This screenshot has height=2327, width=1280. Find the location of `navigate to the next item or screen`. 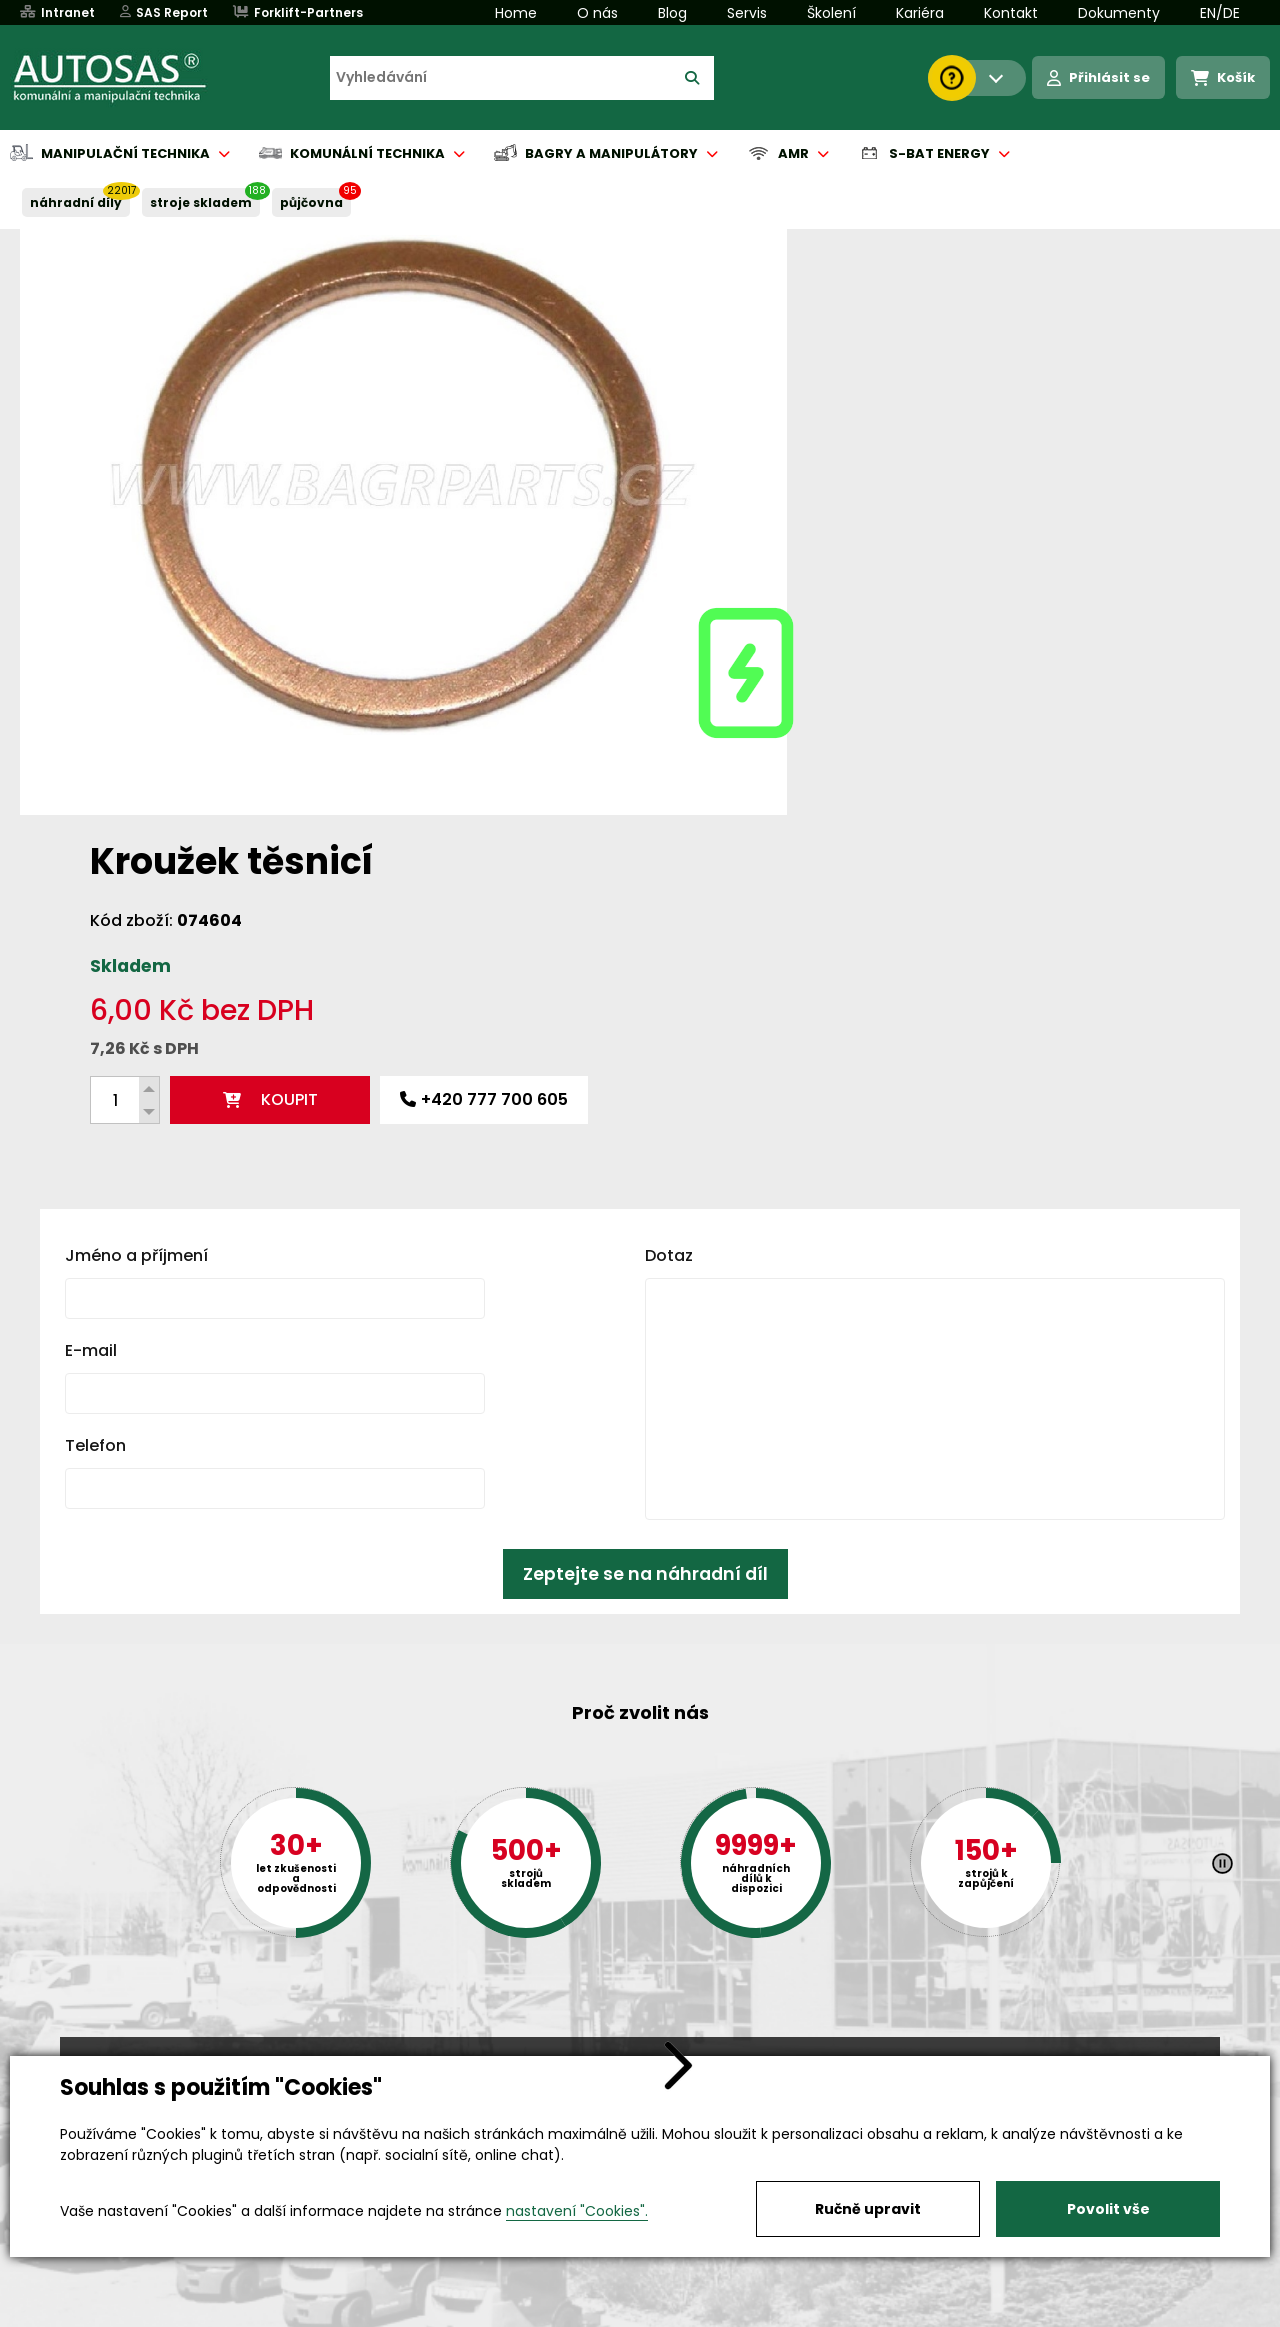

navigate to the next item or screen is located at coordinates (677, 2065).